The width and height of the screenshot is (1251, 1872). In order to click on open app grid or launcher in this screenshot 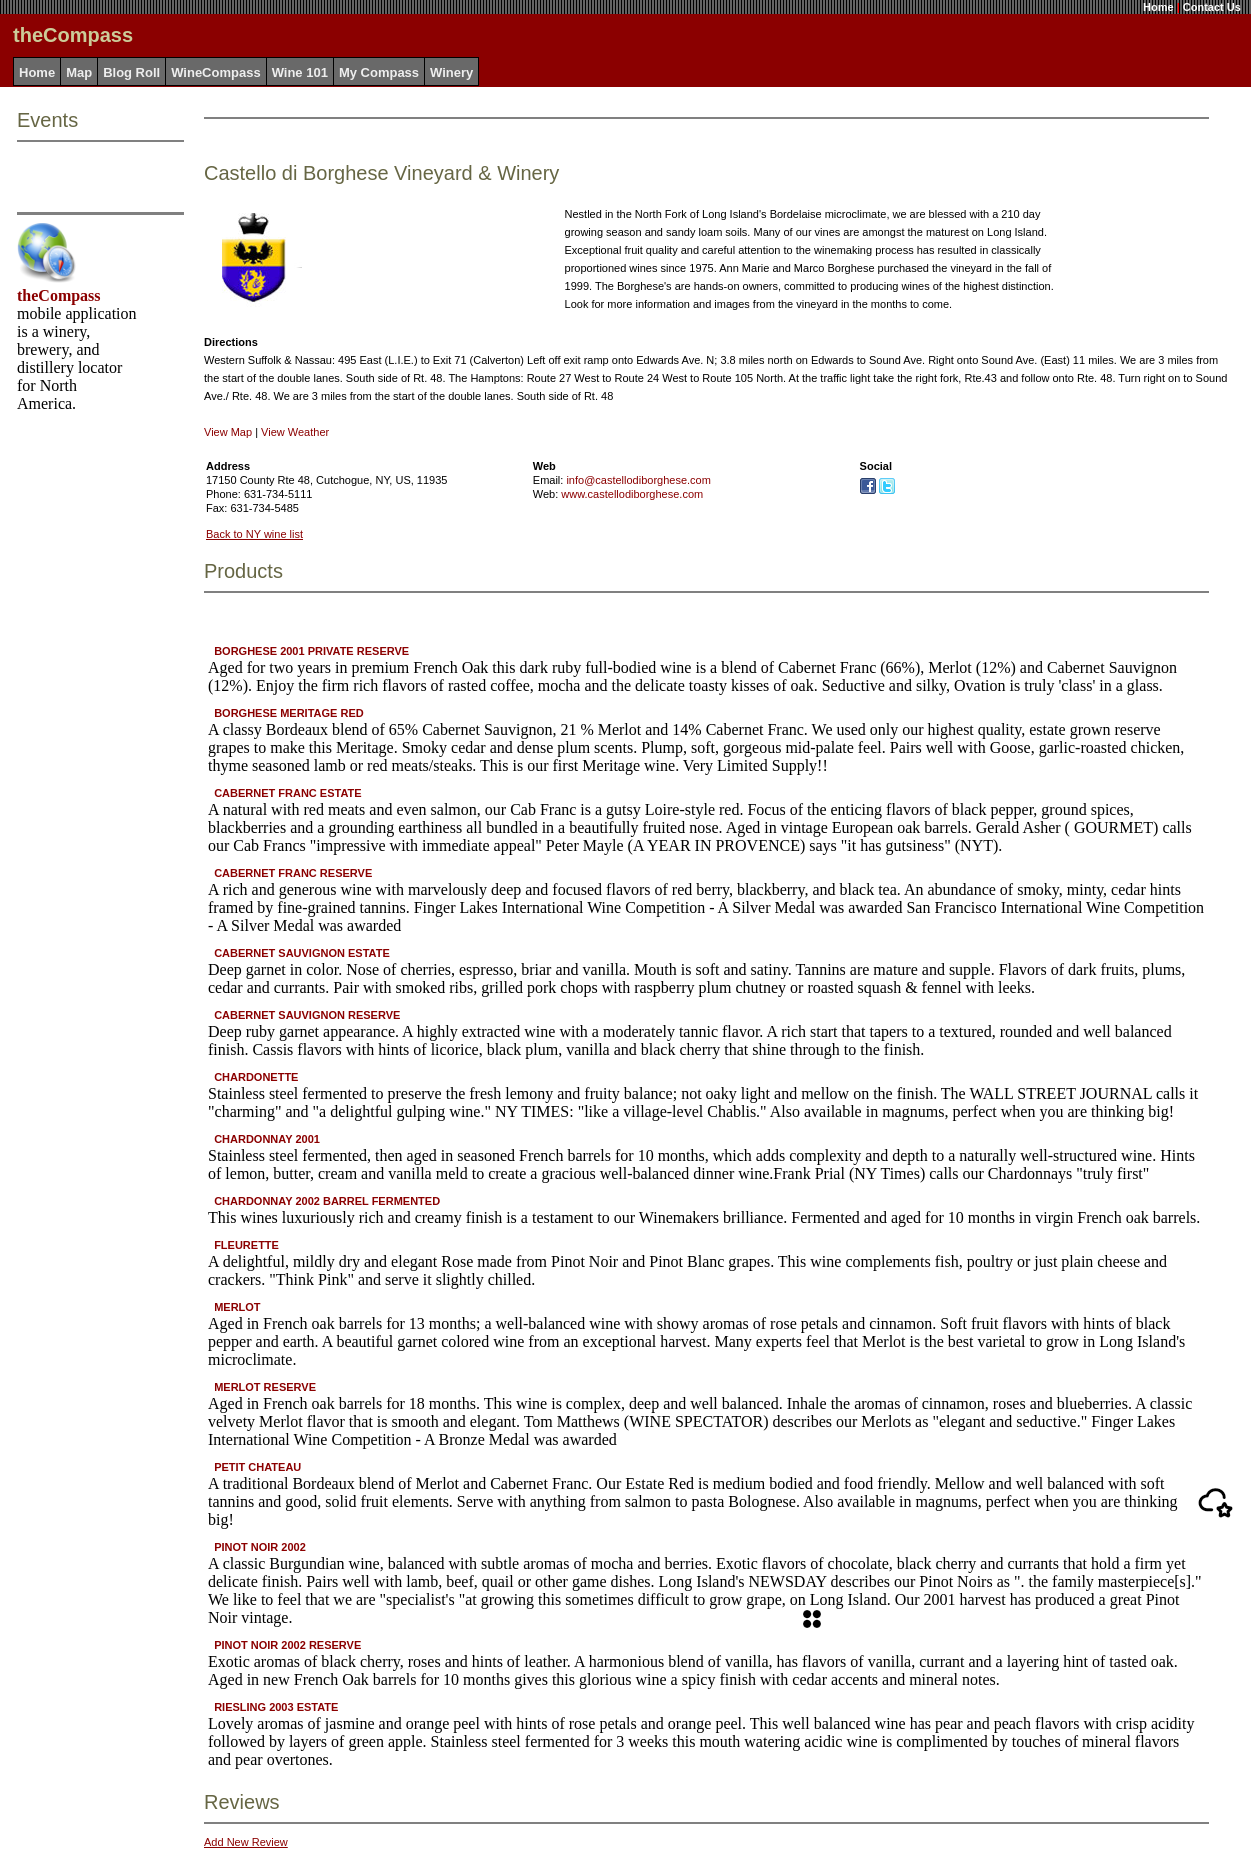, I will do `click(812, 1619)`.